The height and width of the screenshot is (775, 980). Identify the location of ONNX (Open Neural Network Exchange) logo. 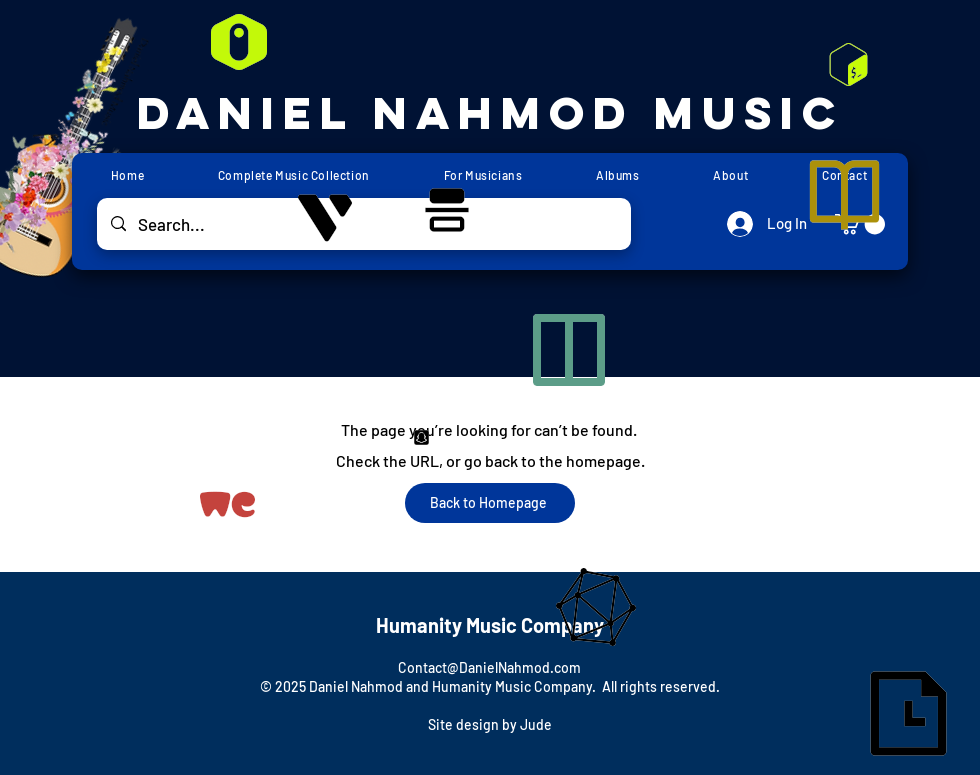
(596, 607).